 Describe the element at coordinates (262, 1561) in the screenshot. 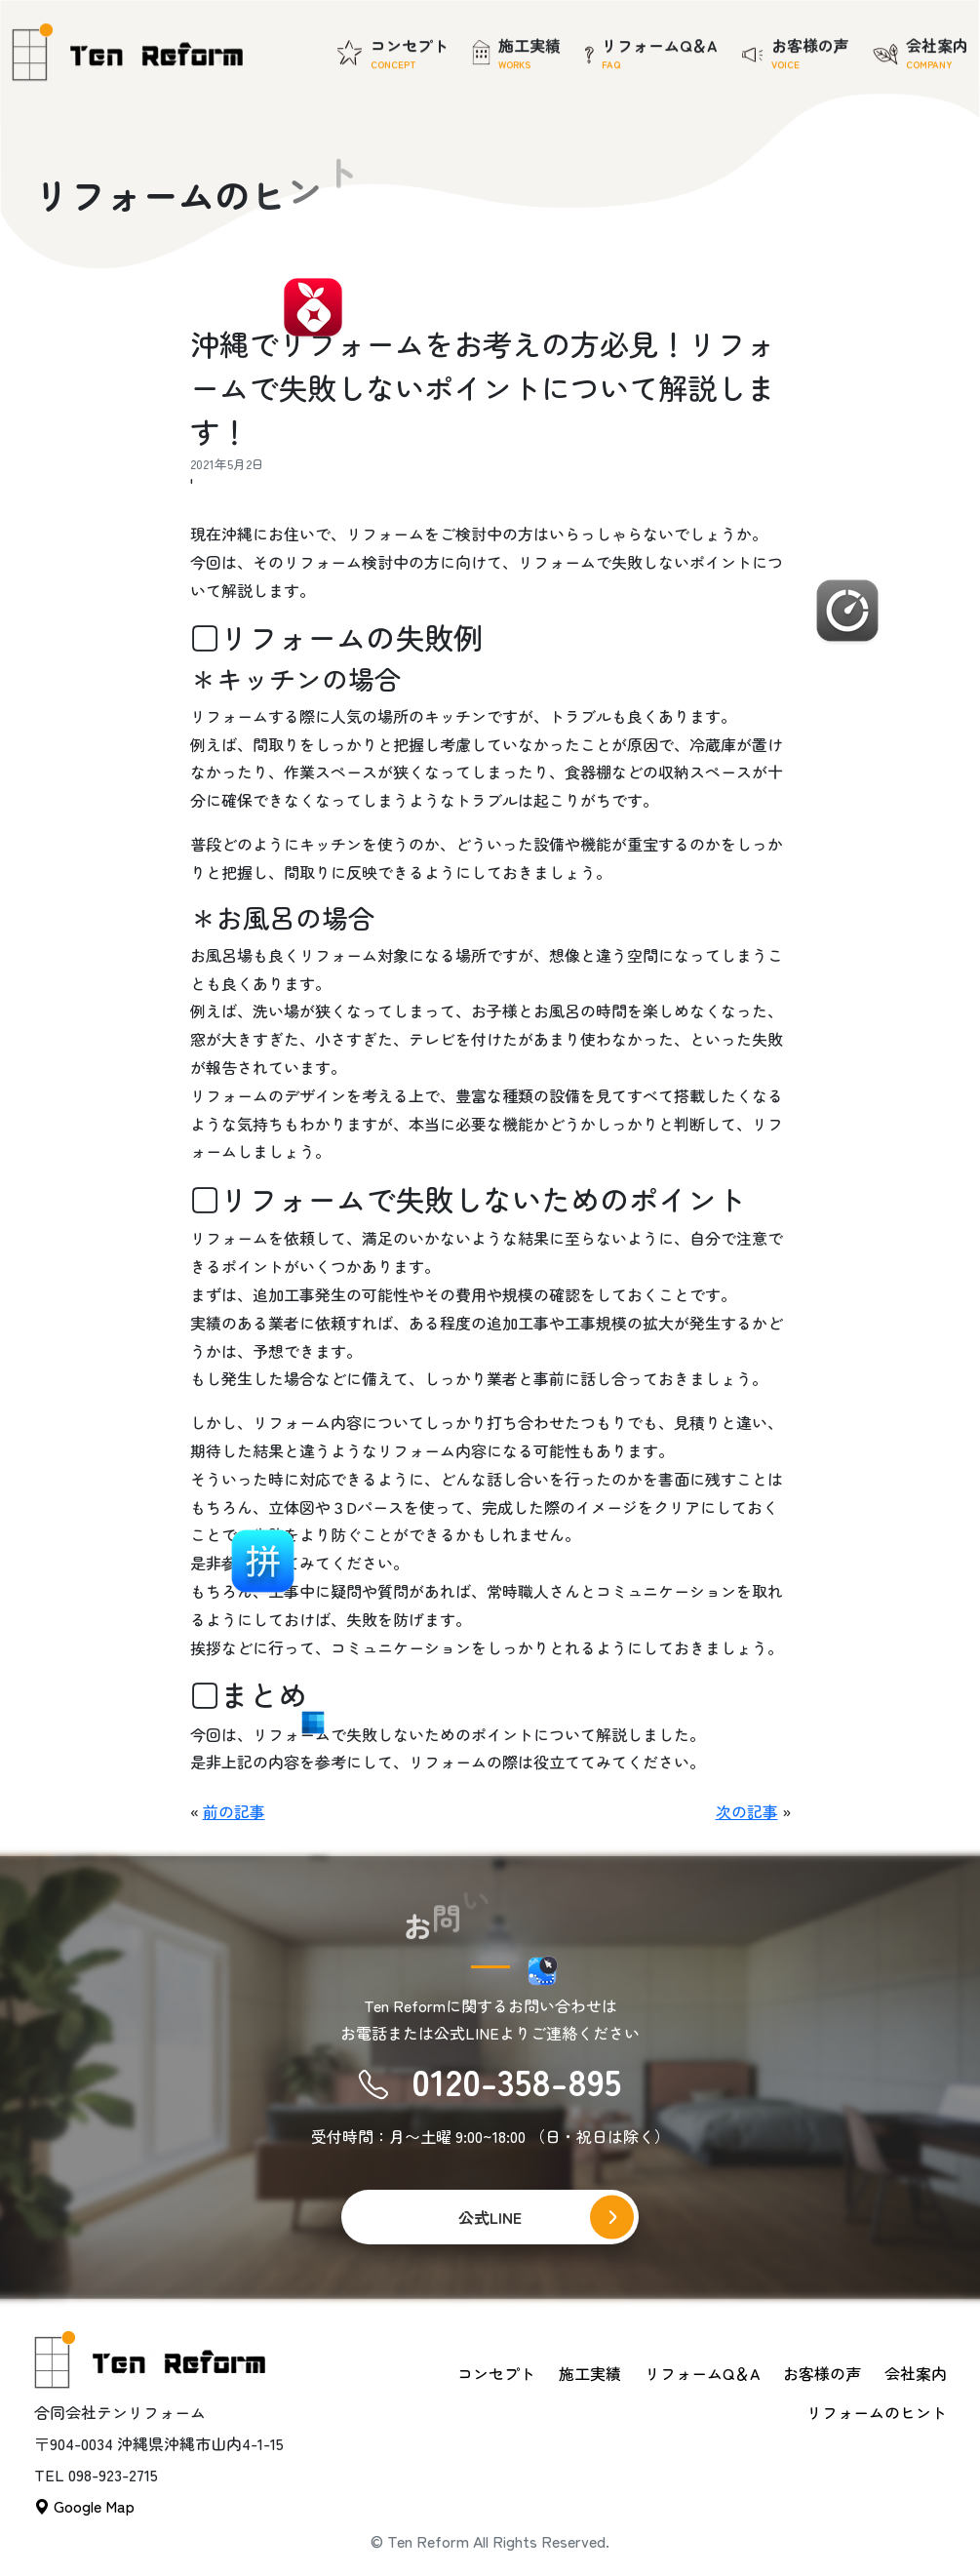

I see `open ibus pinyin chinese input method` at that location.